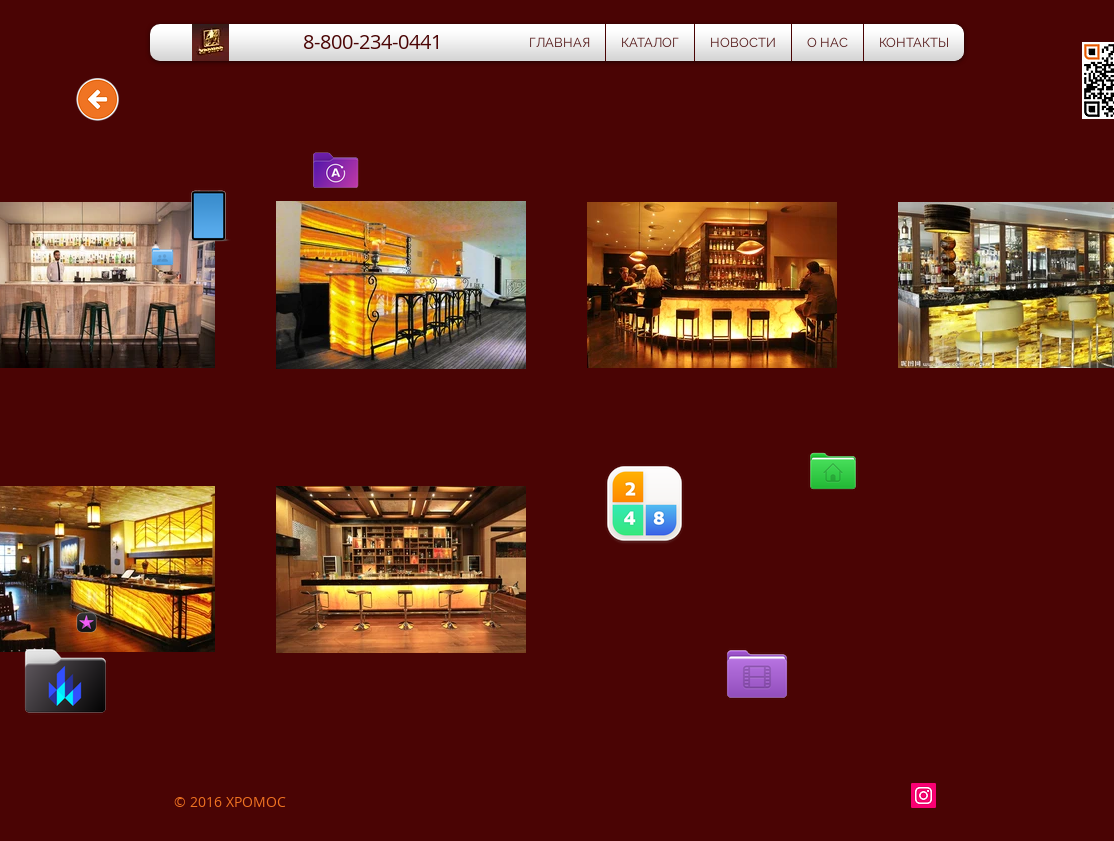 Image resolution: width=1114 pixels, height=841 pixels. Describe the element at coordinates (65, 683) in the screenshot. I see `folder containing lit framework or library files` at that location.